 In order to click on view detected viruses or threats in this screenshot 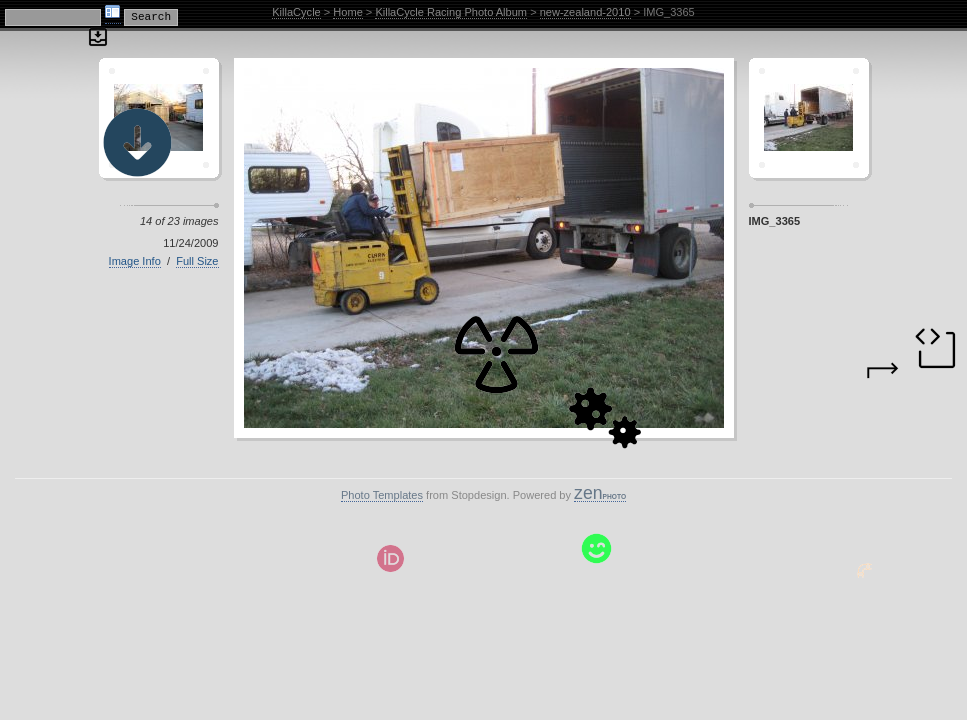, I will do `click(605, 416)`.